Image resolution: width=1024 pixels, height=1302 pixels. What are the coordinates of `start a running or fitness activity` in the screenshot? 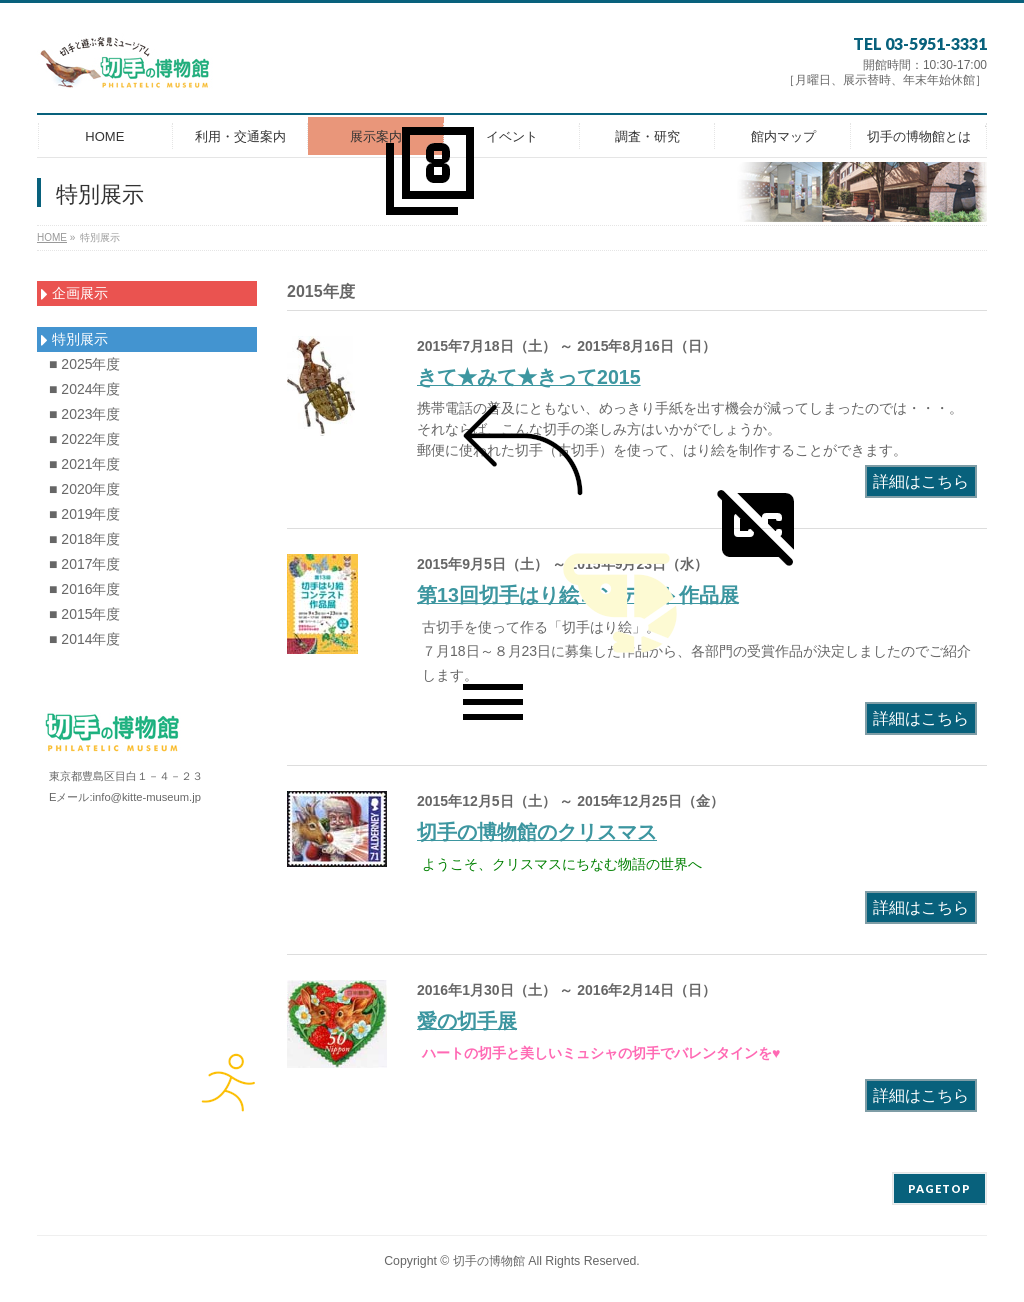 It's located at (229, 1081).